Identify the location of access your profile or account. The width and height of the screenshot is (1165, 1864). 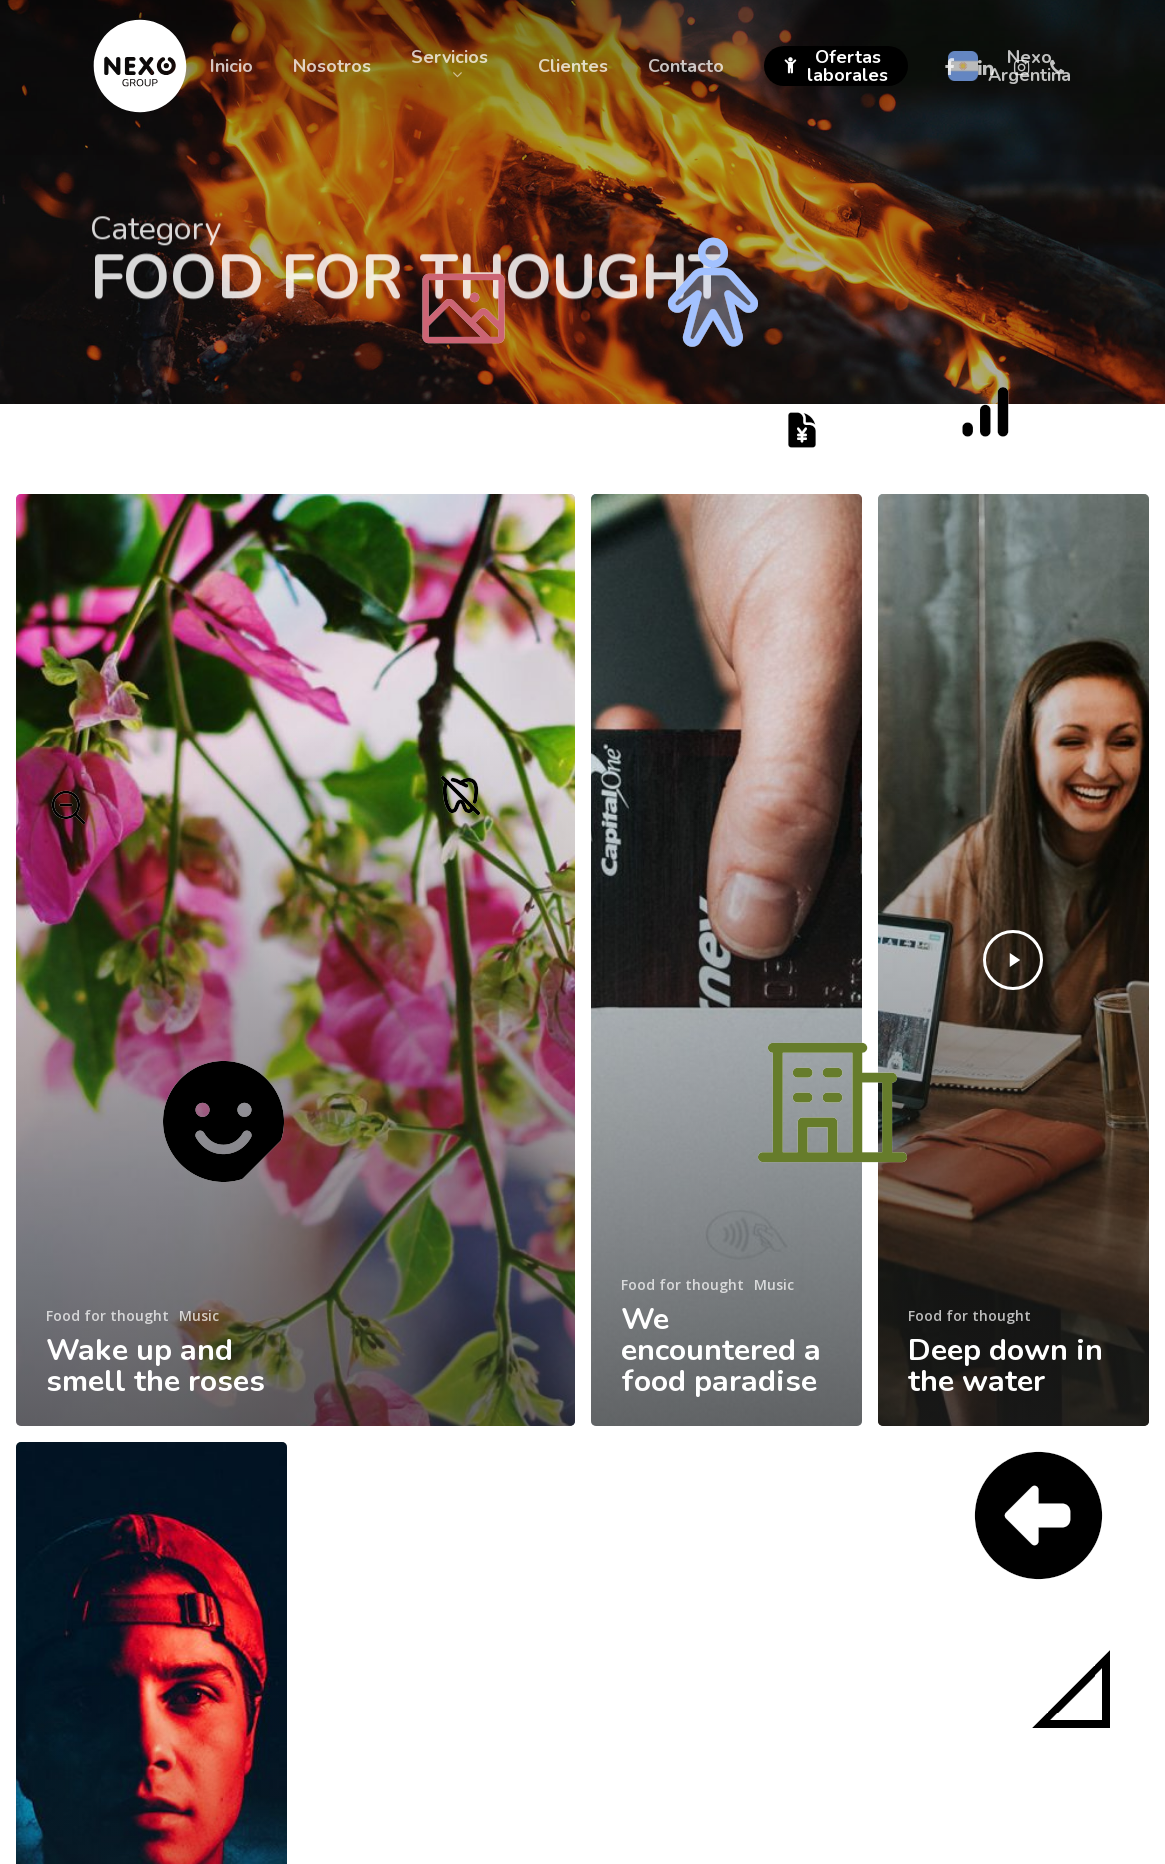
(713, 294).